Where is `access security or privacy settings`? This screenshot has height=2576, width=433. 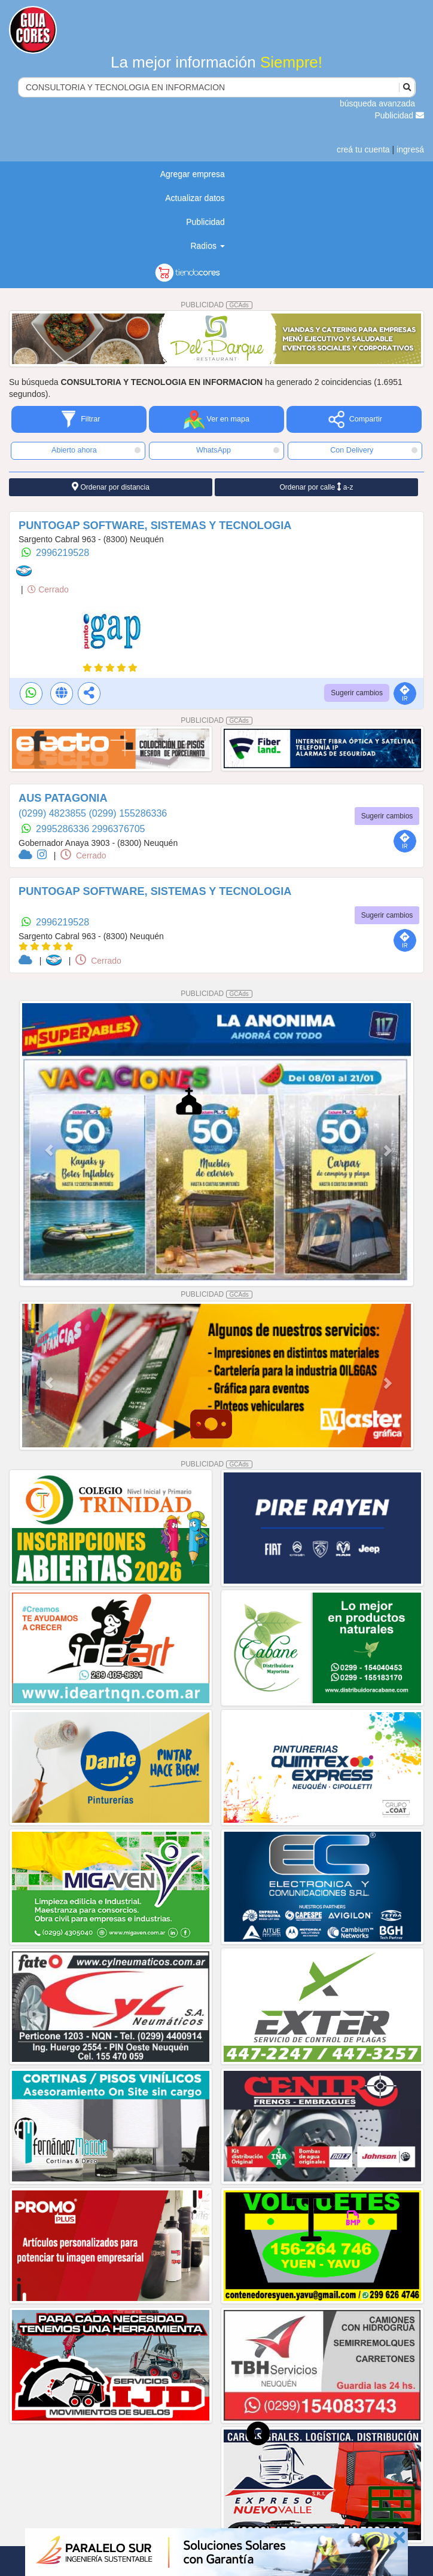
access security or privacy settings is located at coordinates (258, 2433).